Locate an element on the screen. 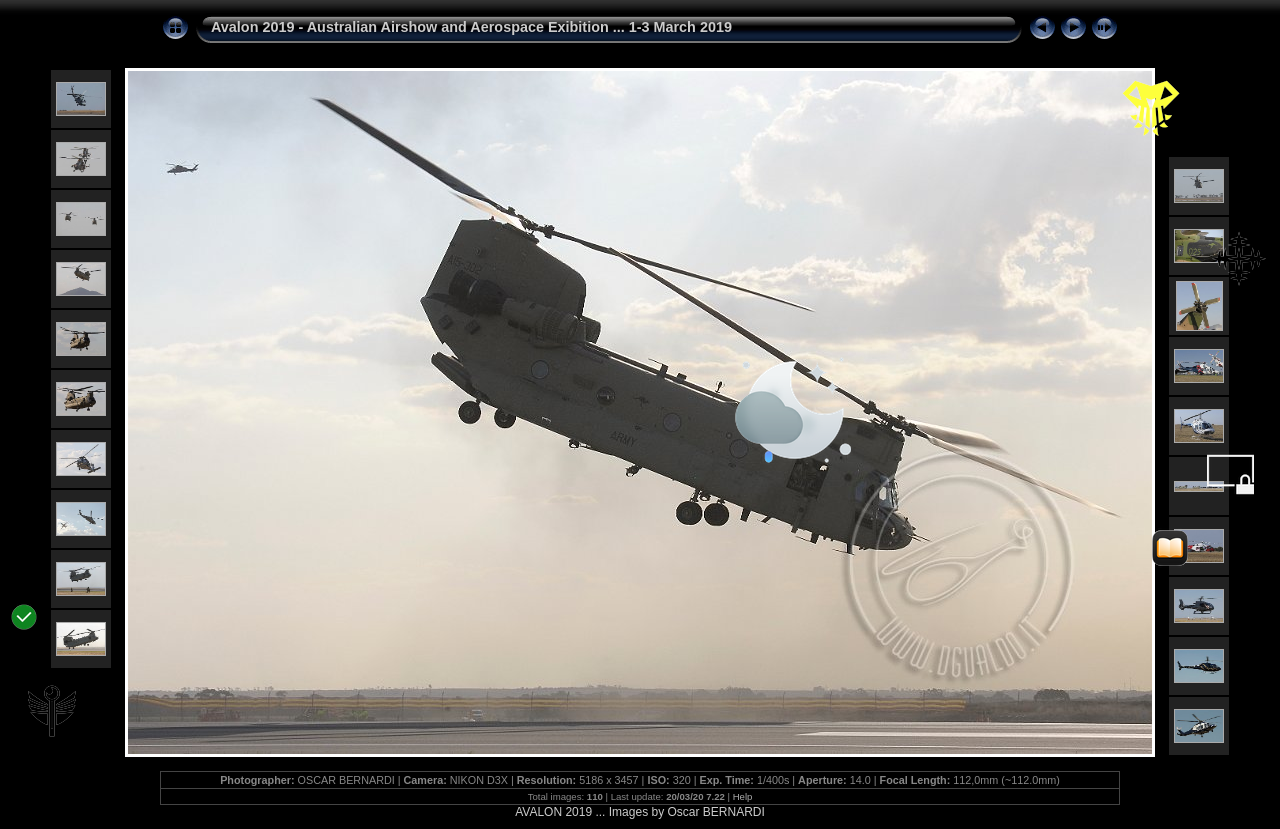 The image size is (1280, 829). select a royal or mythical staff weapon is located at coordinates (52, 711).